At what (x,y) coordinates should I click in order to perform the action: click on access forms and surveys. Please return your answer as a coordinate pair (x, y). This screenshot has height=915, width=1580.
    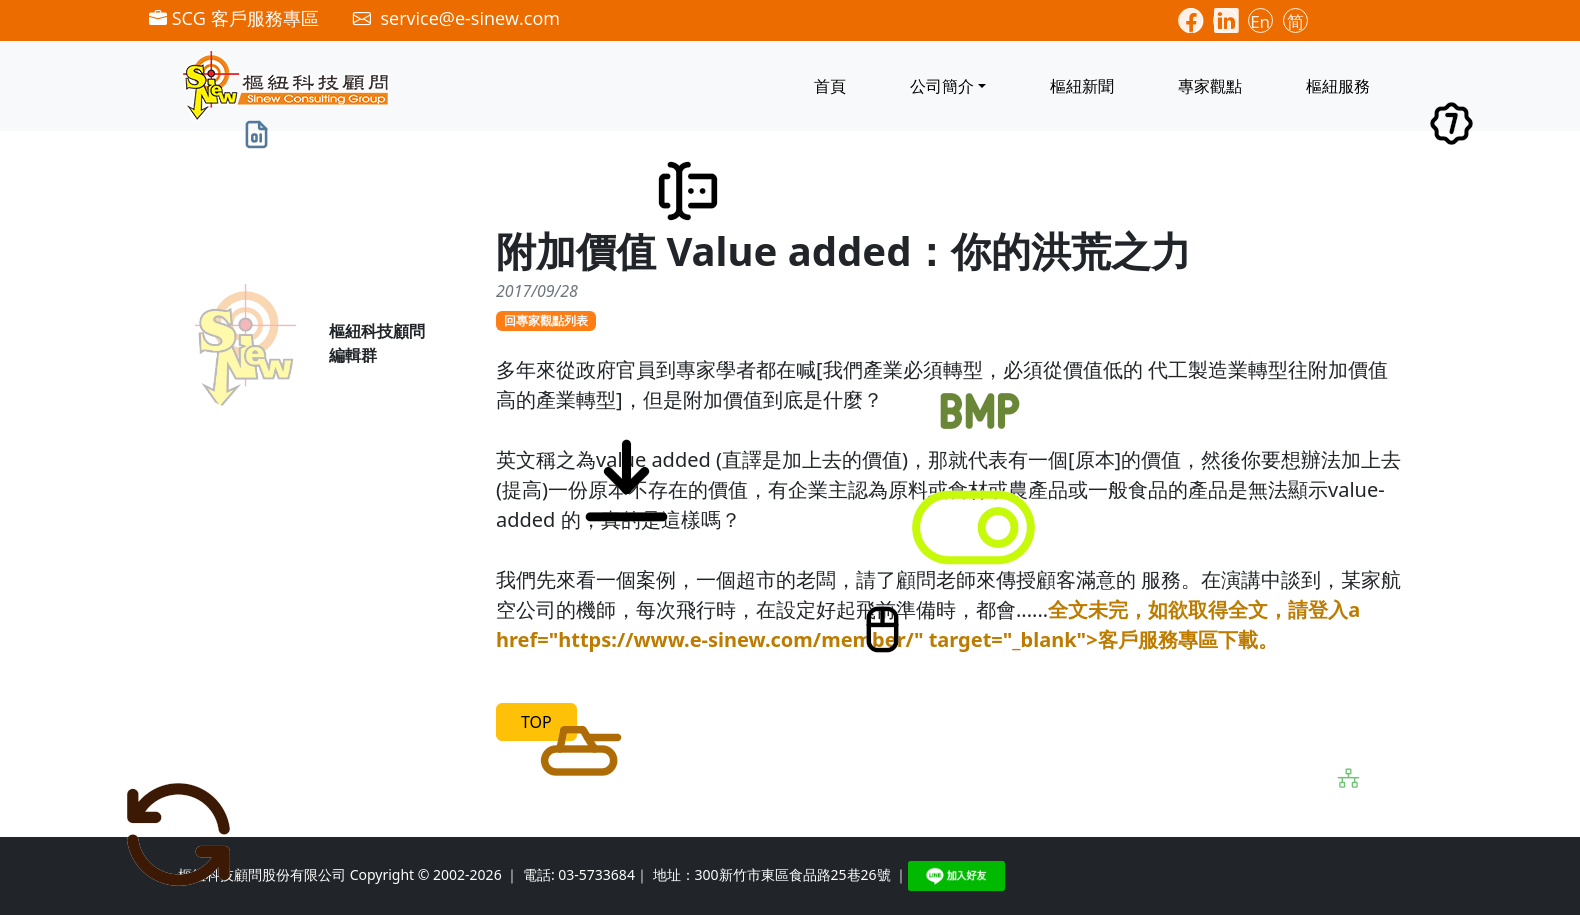
    Looking at the image, I should click on (688, 191).